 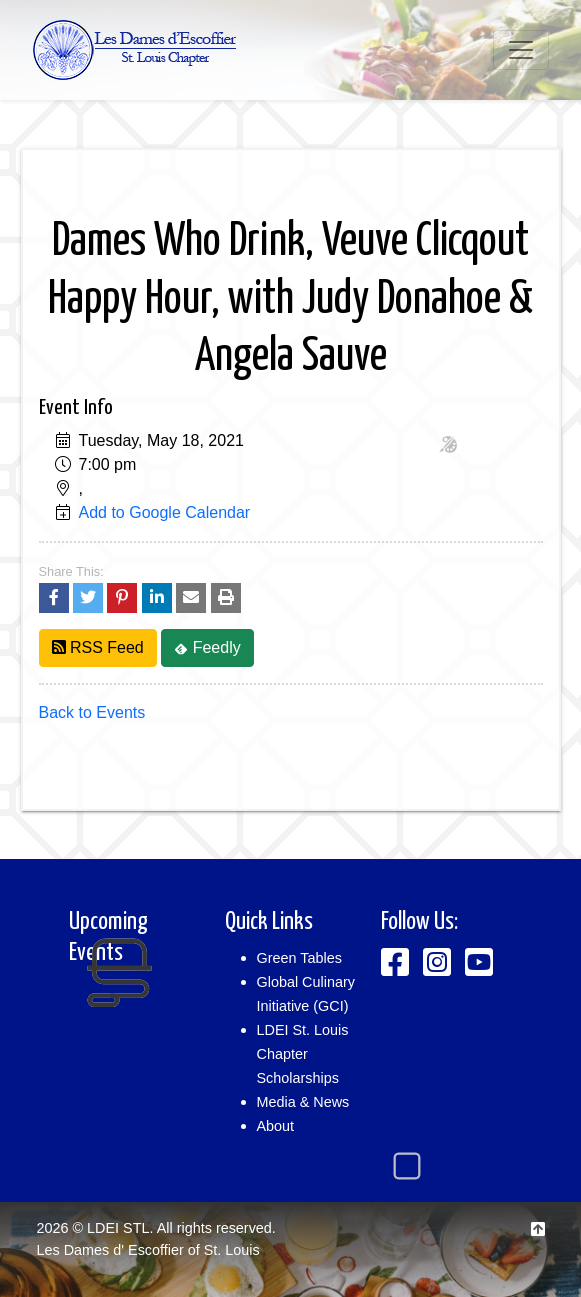 What do you see at coordinates (407, 1166) in the screenshot?
I see `unchecked checkbox state` at bounding box center [407, 1166].